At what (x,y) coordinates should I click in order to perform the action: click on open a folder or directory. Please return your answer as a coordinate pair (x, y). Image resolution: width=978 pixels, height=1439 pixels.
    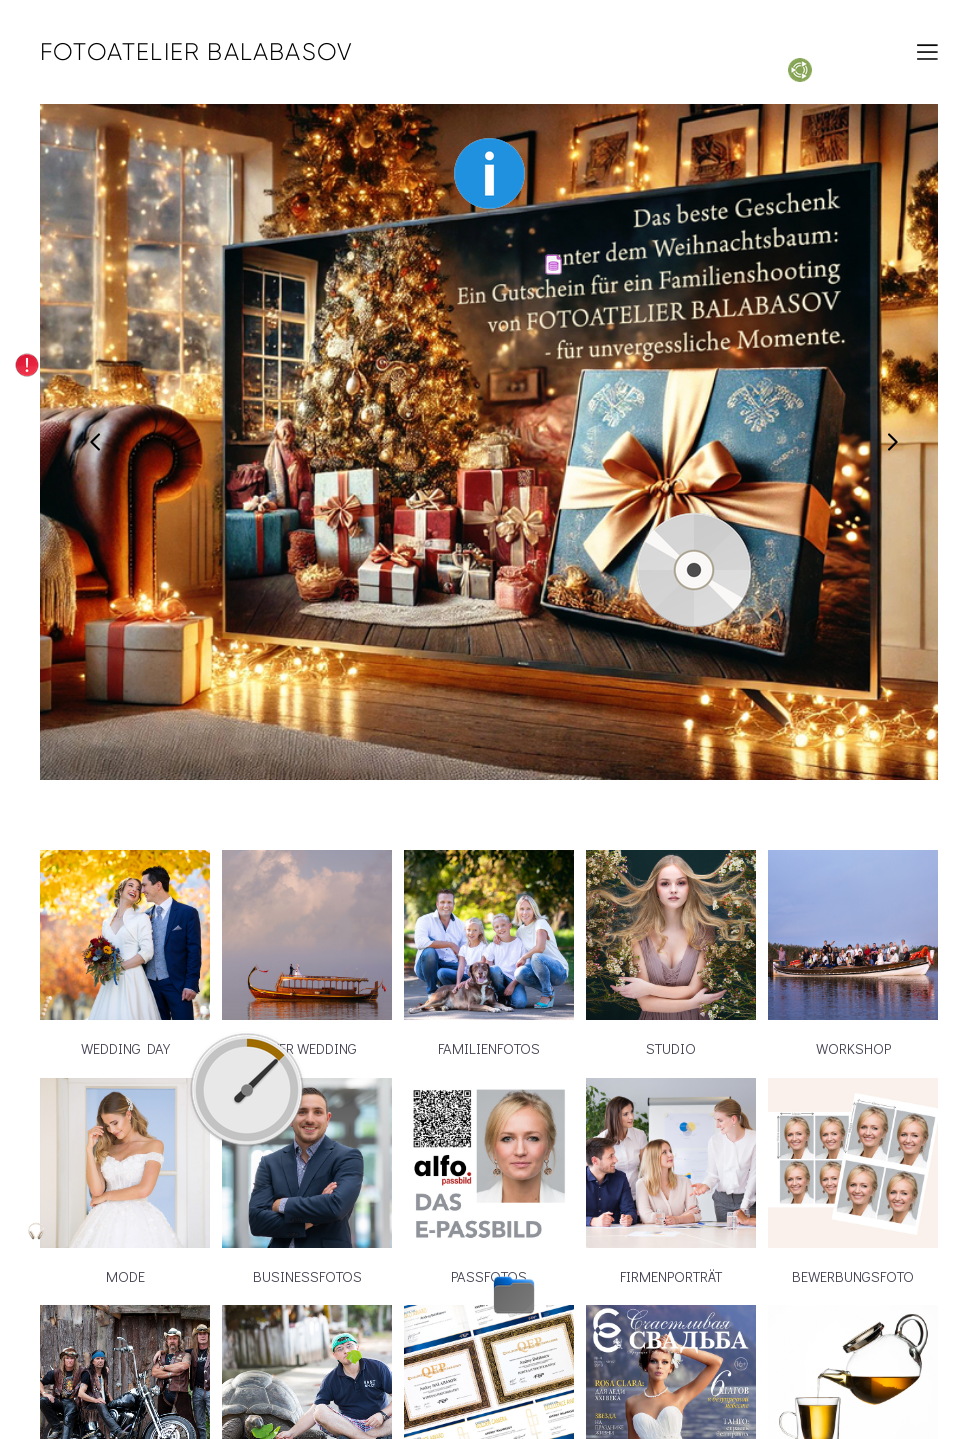
    Looking at the image, I should click on (514, 1295).